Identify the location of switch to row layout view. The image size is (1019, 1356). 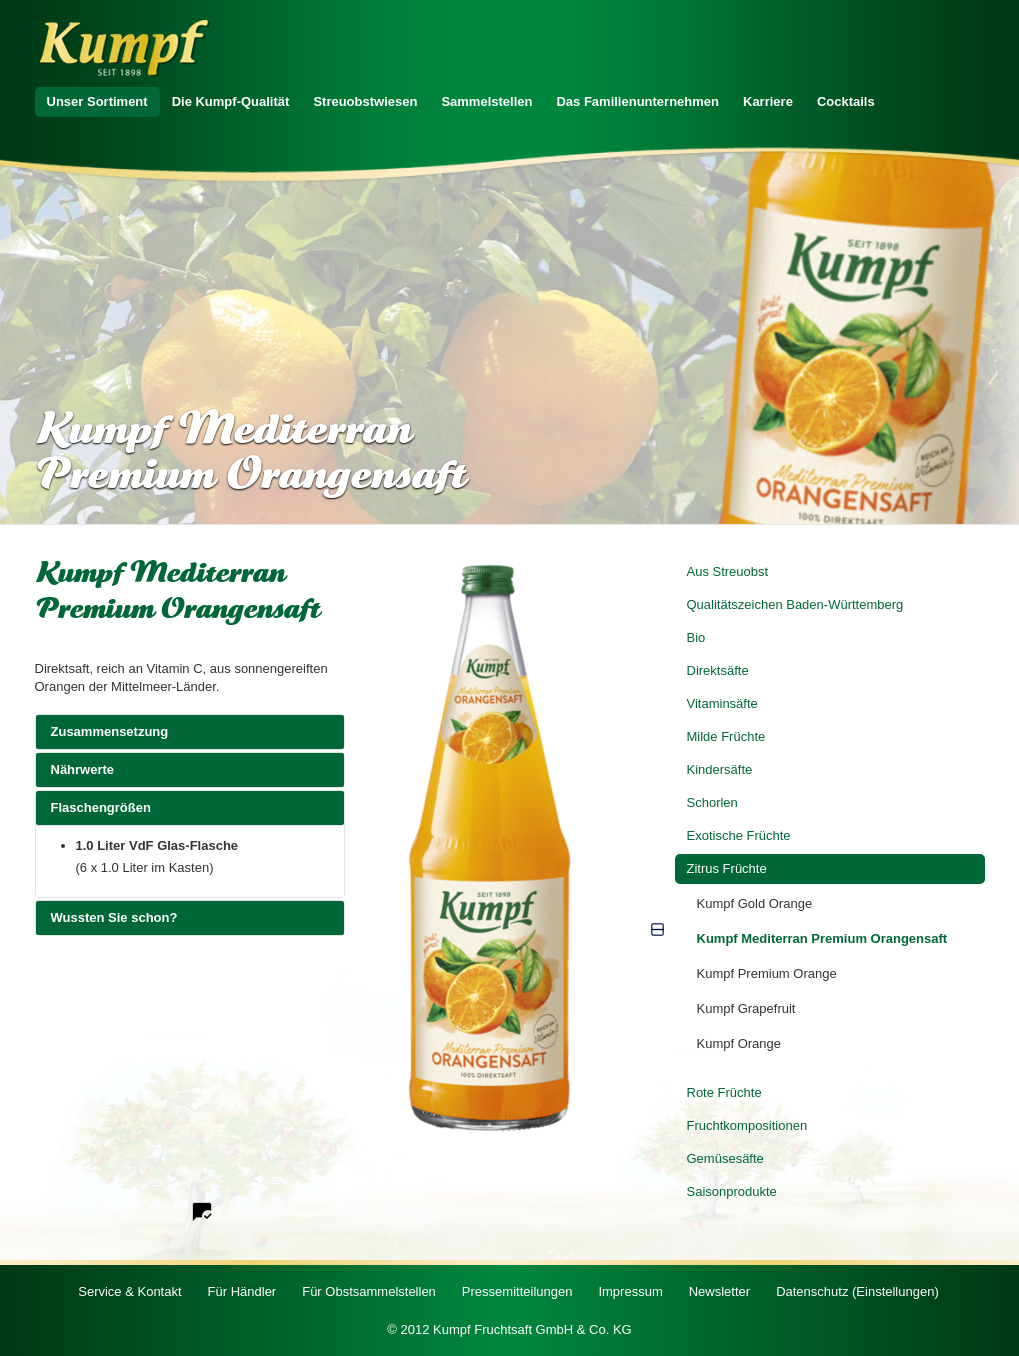
(657, 929).